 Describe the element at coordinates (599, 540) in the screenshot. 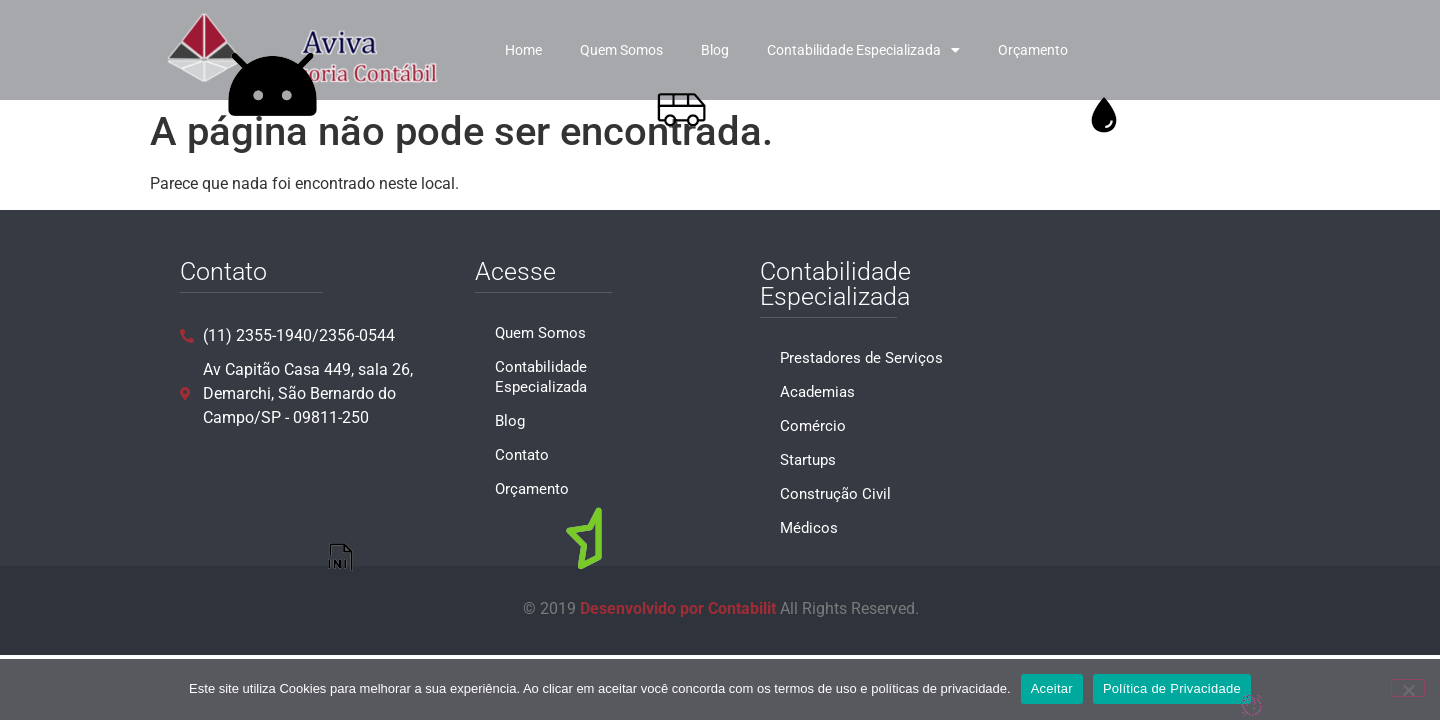

I see `indicates a partial rating or half-star score` at that location.